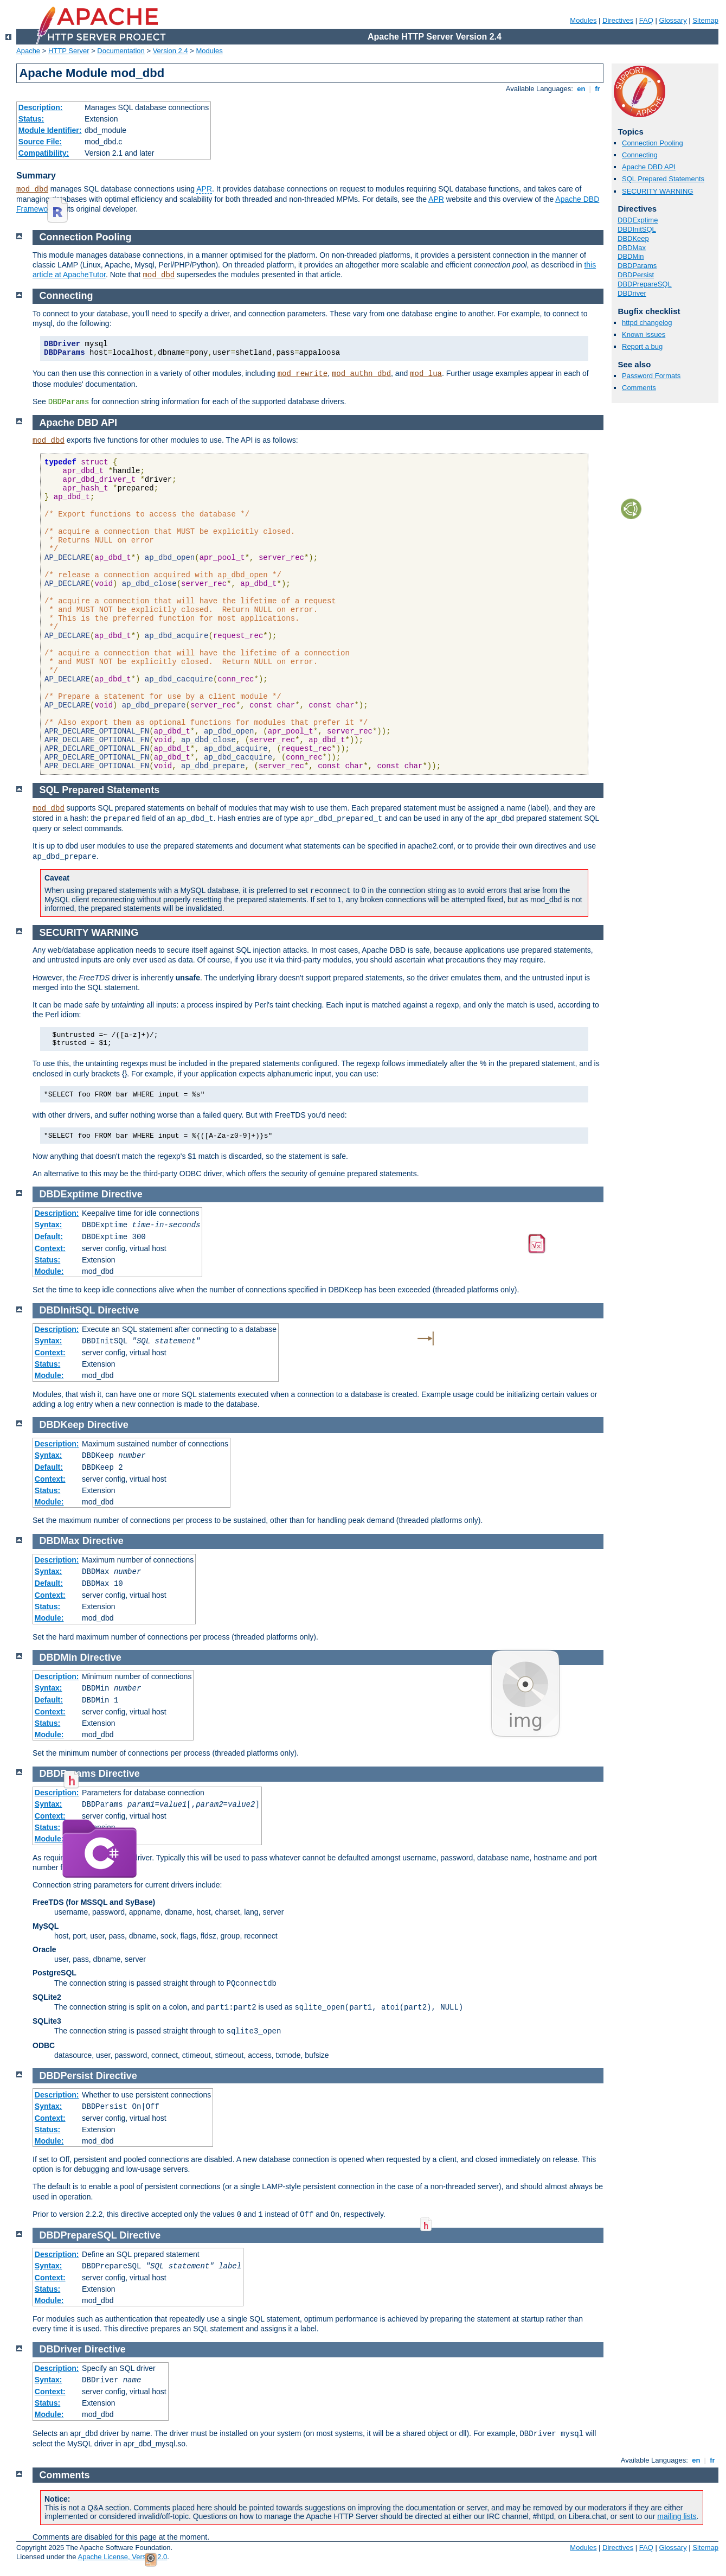  Describe the element at coordinates (426, 1338) in the screenshot. I see `go to the last item or page` at that location.